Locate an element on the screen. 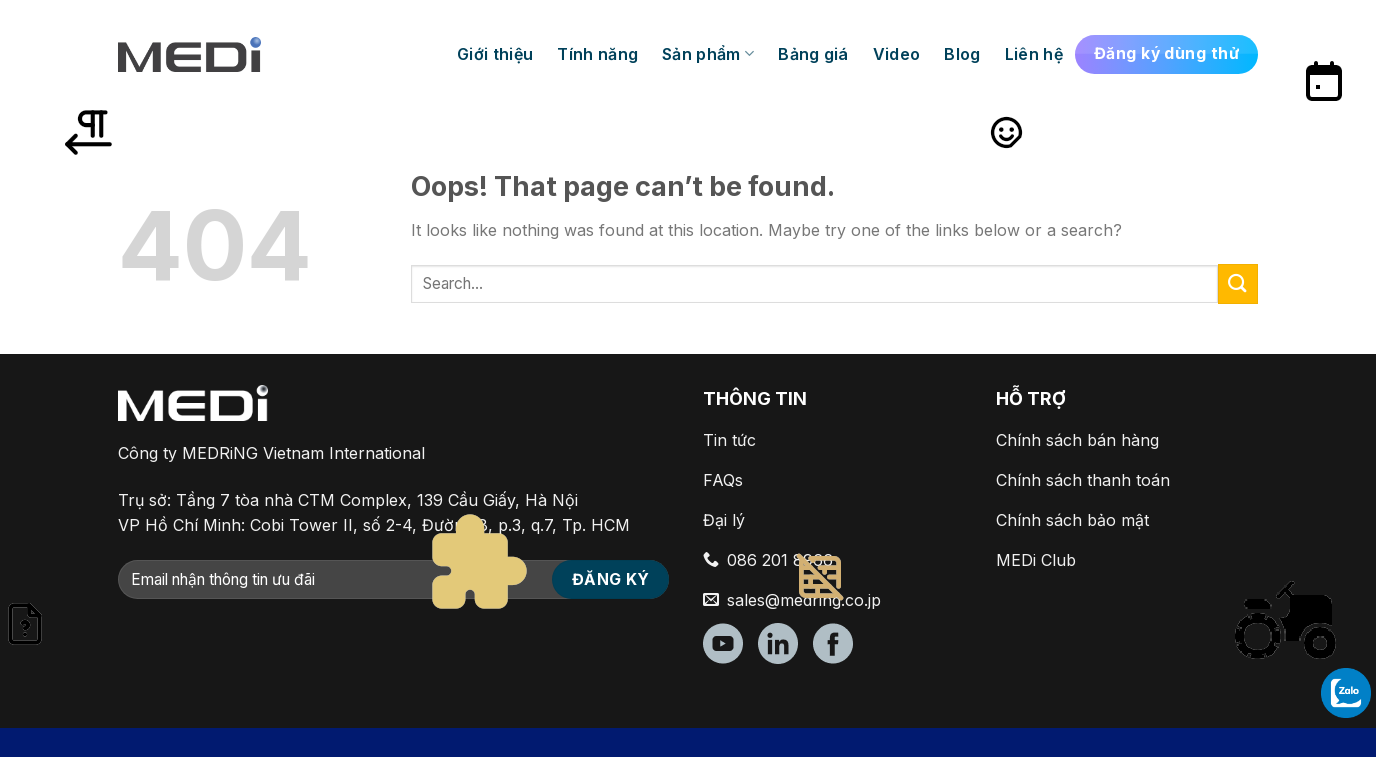 The image size is (1376, 757). unknown or unrecognized file type is located at coordinates (25, 624).